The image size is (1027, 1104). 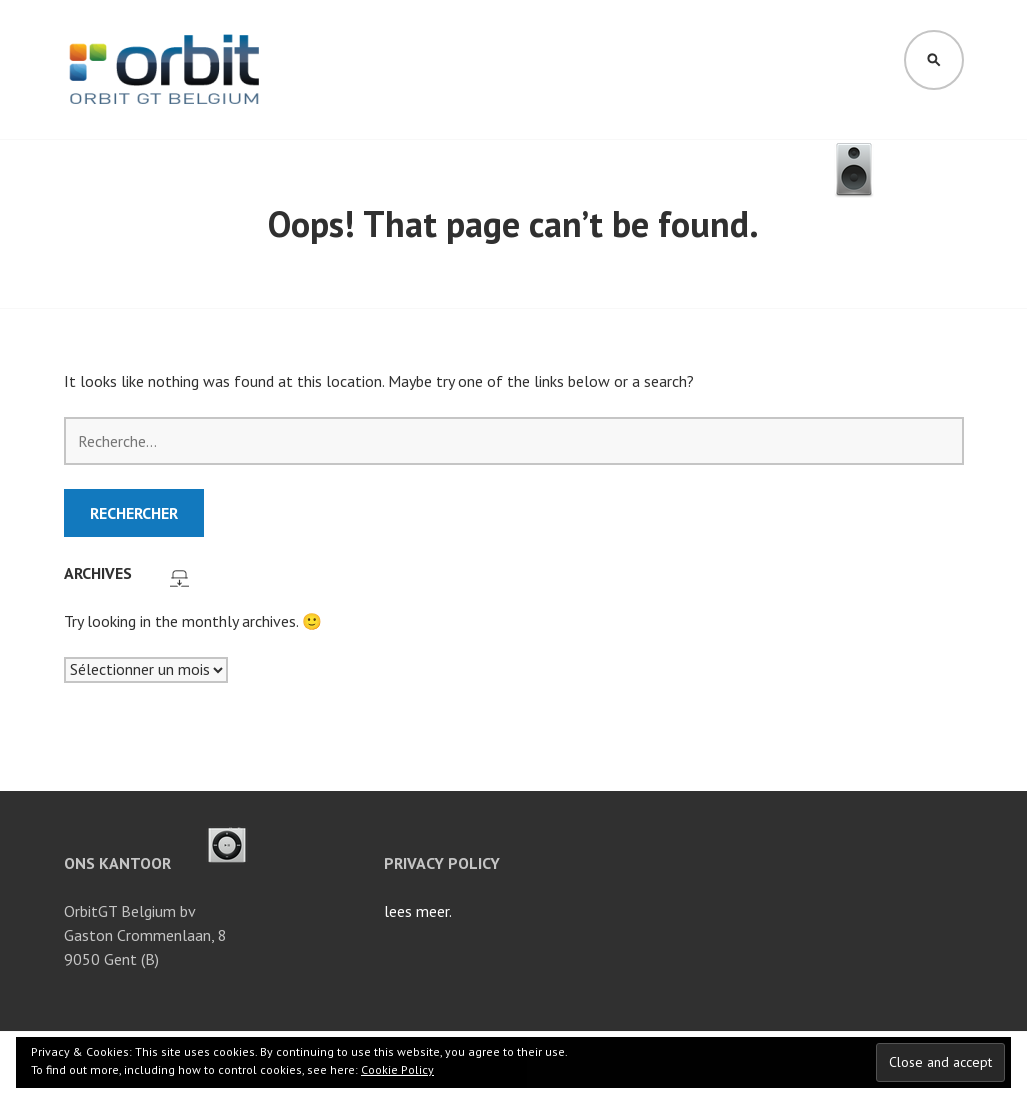 I want to click on minimize window to dock, so click(x=179, y=578).